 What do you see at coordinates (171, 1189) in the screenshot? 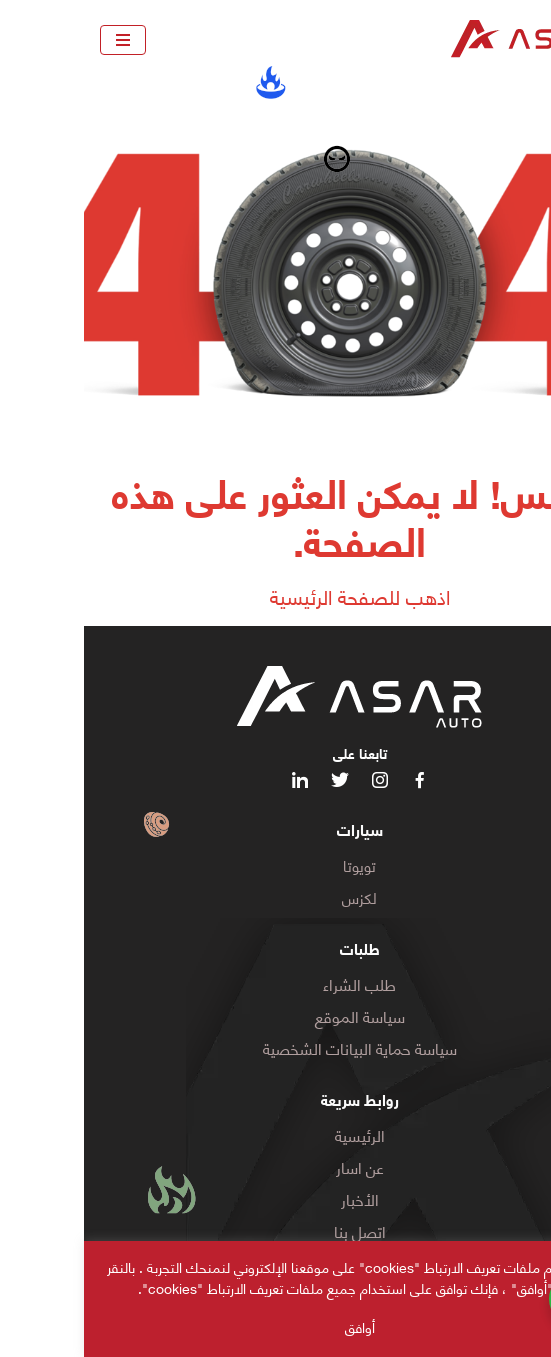
I see `indicates a hot or trending item` at bounding box center [171, 1189].